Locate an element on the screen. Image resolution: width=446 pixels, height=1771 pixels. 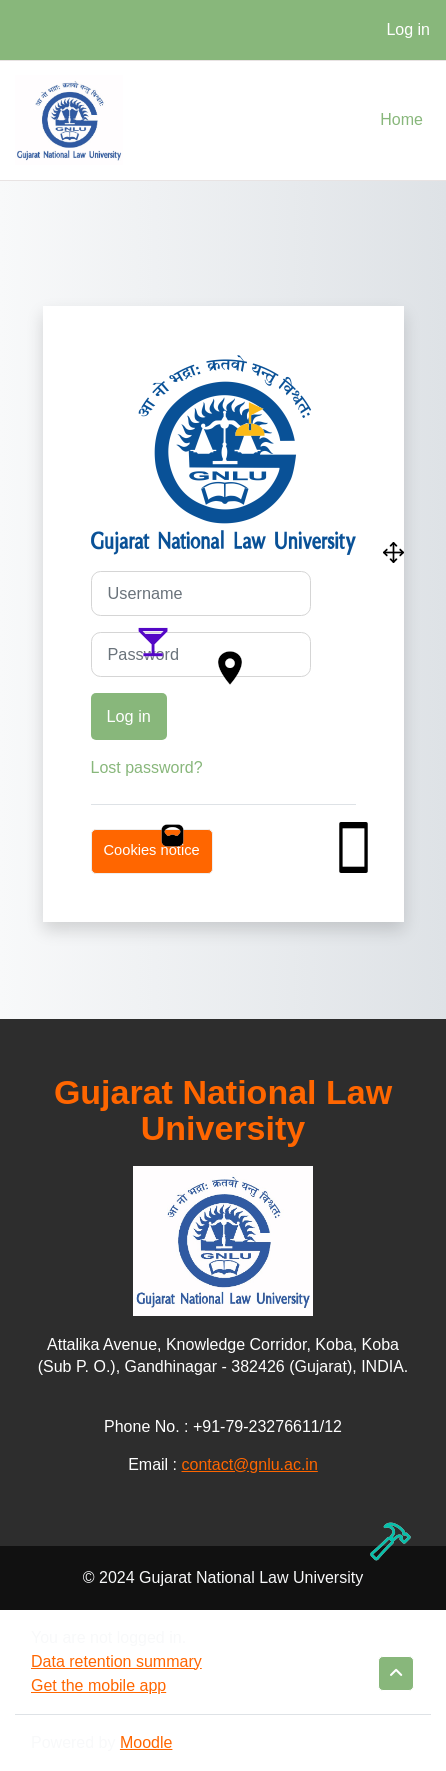
access build or developer tools is located at coordinates (390, 1541).